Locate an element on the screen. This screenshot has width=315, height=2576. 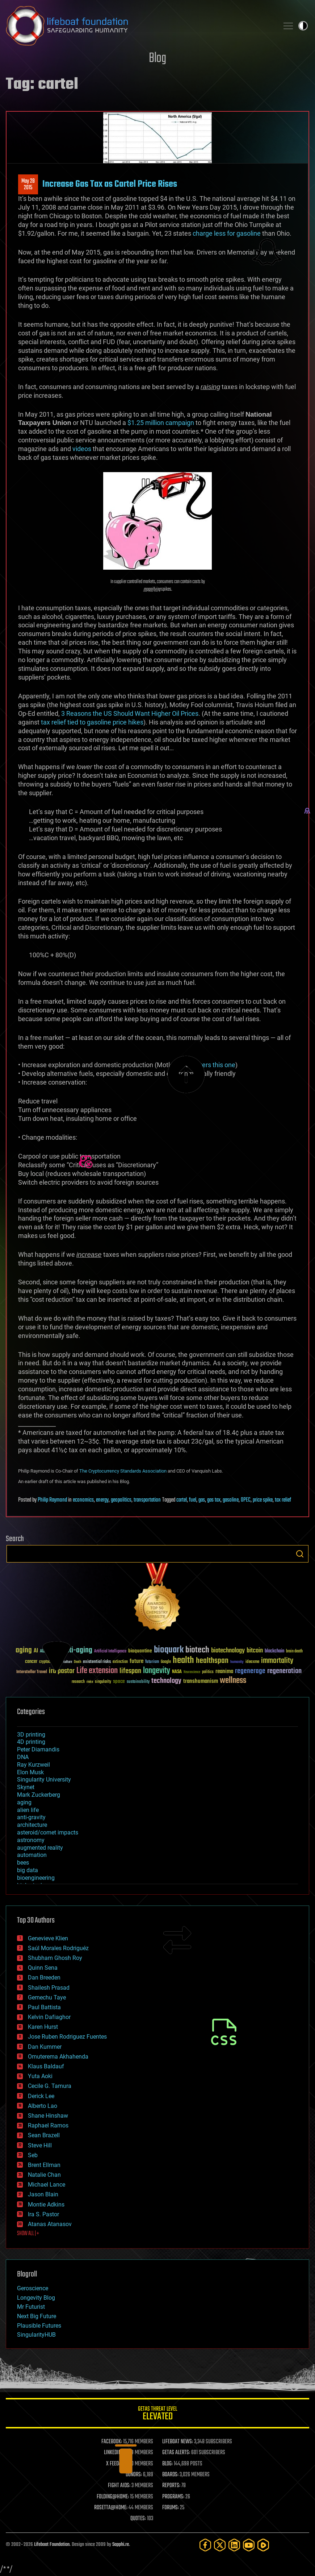
align object to top edge is located at coordinates (126, 2458).